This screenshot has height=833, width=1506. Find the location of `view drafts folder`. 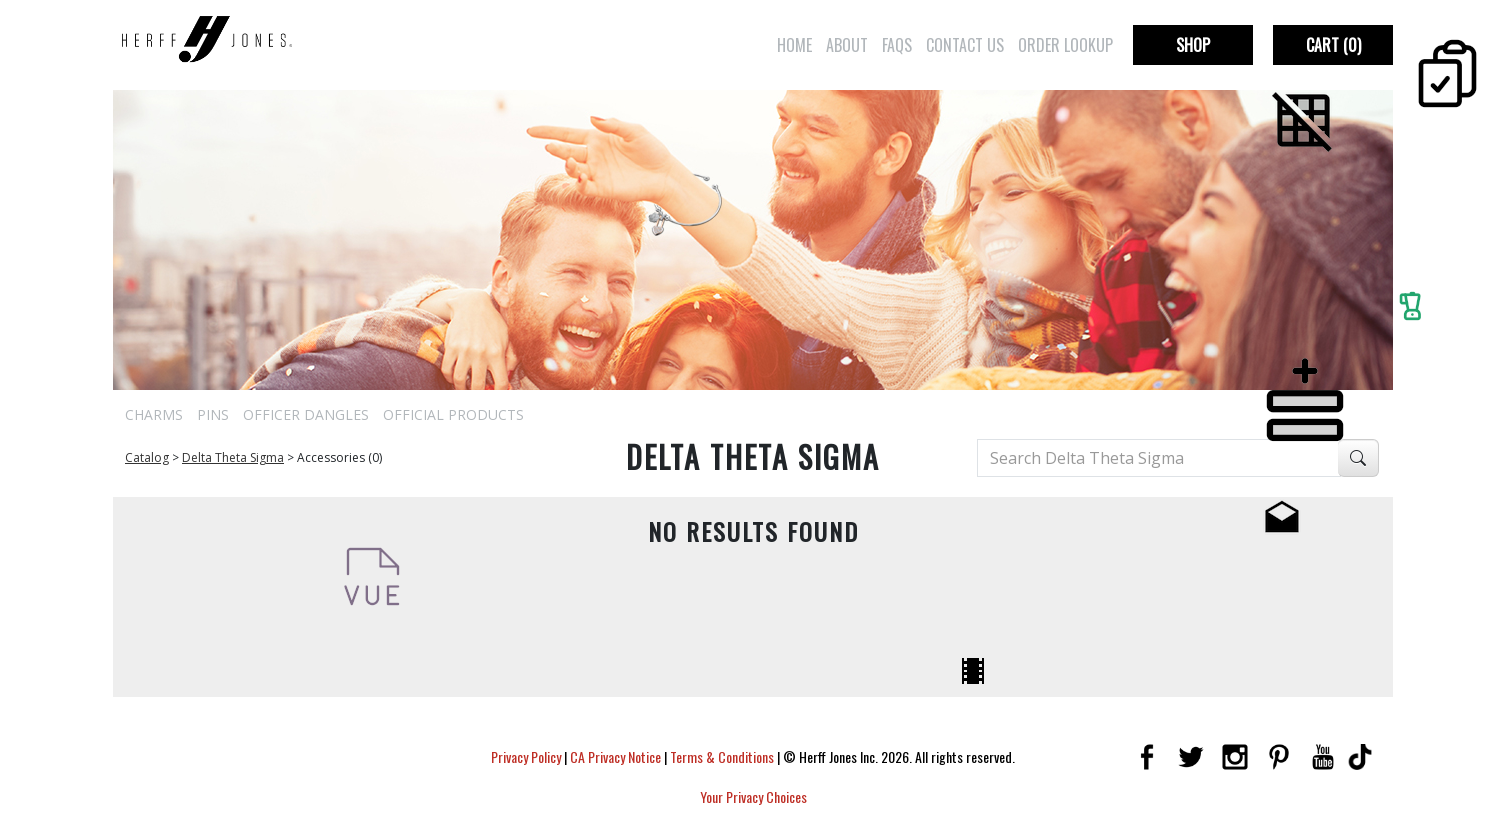

view drafts folder is located at coordinates (1282, 519).